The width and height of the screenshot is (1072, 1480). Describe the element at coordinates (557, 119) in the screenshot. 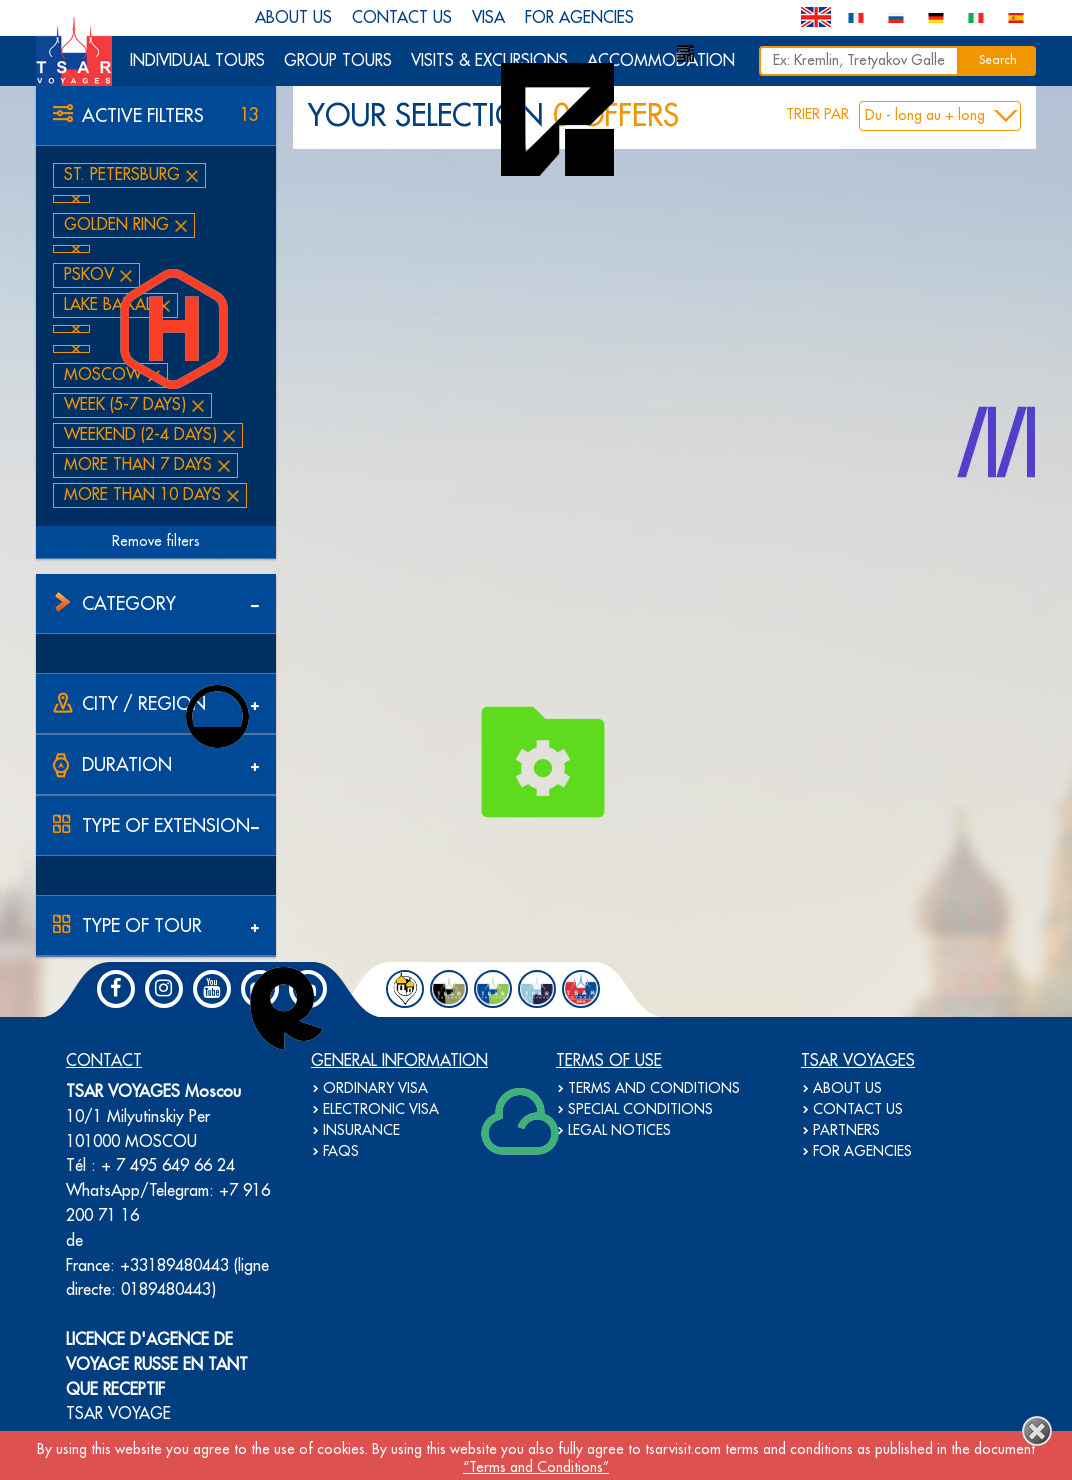

I see `SPDX (Software Package Data Exchange) logo` at that location.